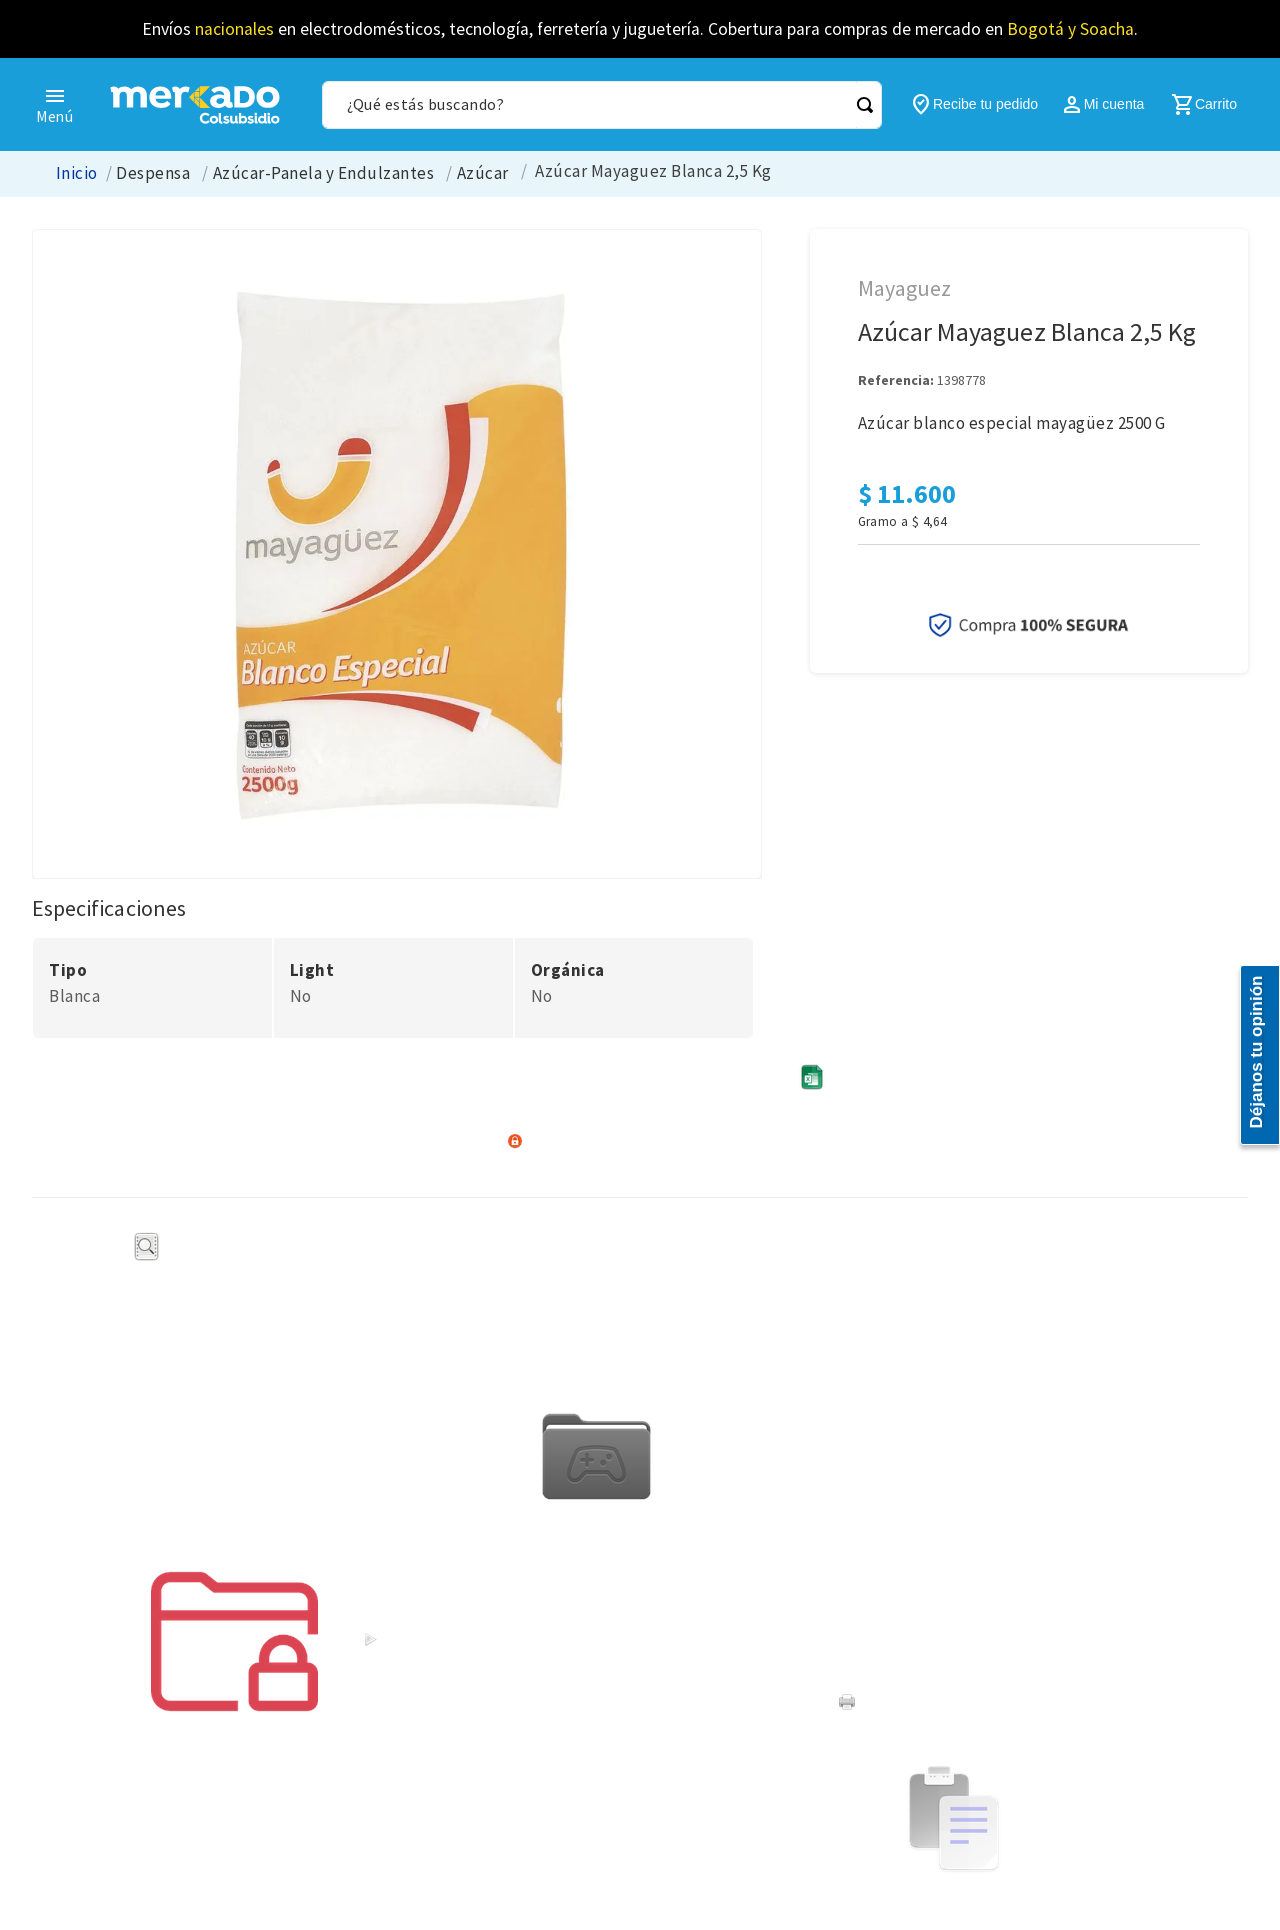  Describe the element at coordinates (596, 1456) in the screenshot. I see `open your games folder` at that location.